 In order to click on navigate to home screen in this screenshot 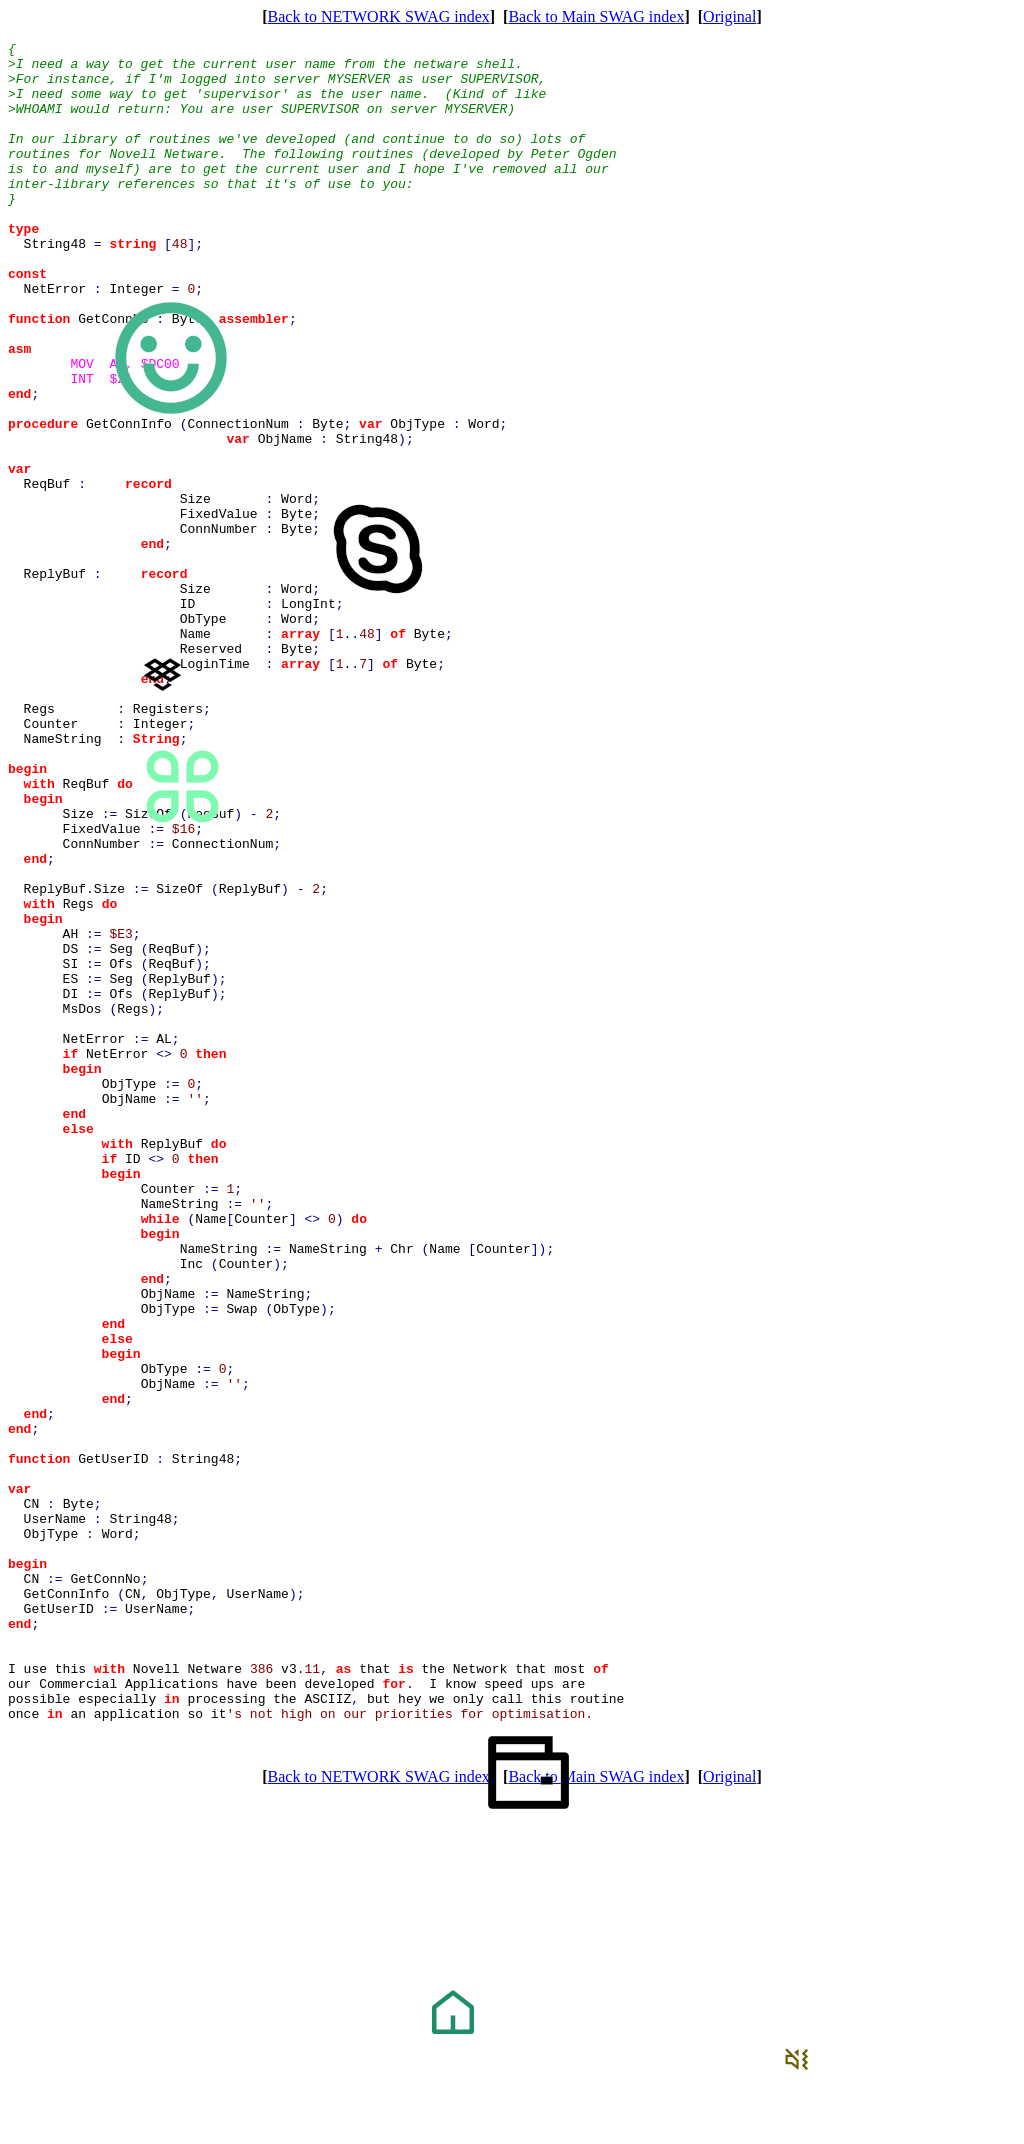, I will do `click(453, 2013)`.